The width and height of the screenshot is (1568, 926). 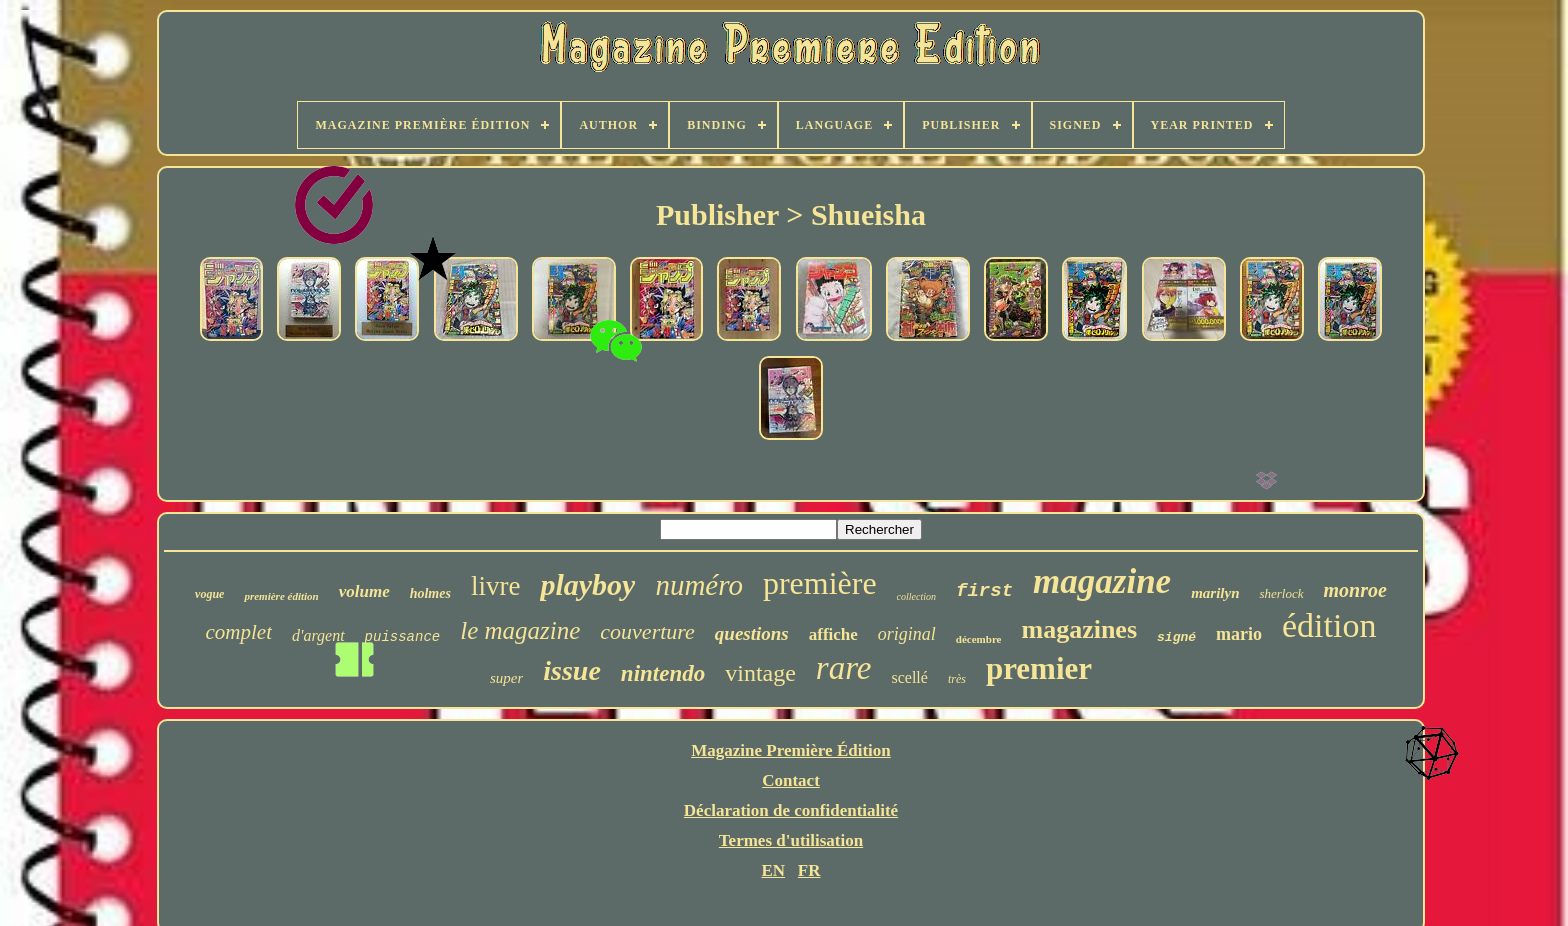 What do you see at coordinates (433, 258) in the screenshot?
I see `open the Macy's app or website` at bounding box center [433, 258].